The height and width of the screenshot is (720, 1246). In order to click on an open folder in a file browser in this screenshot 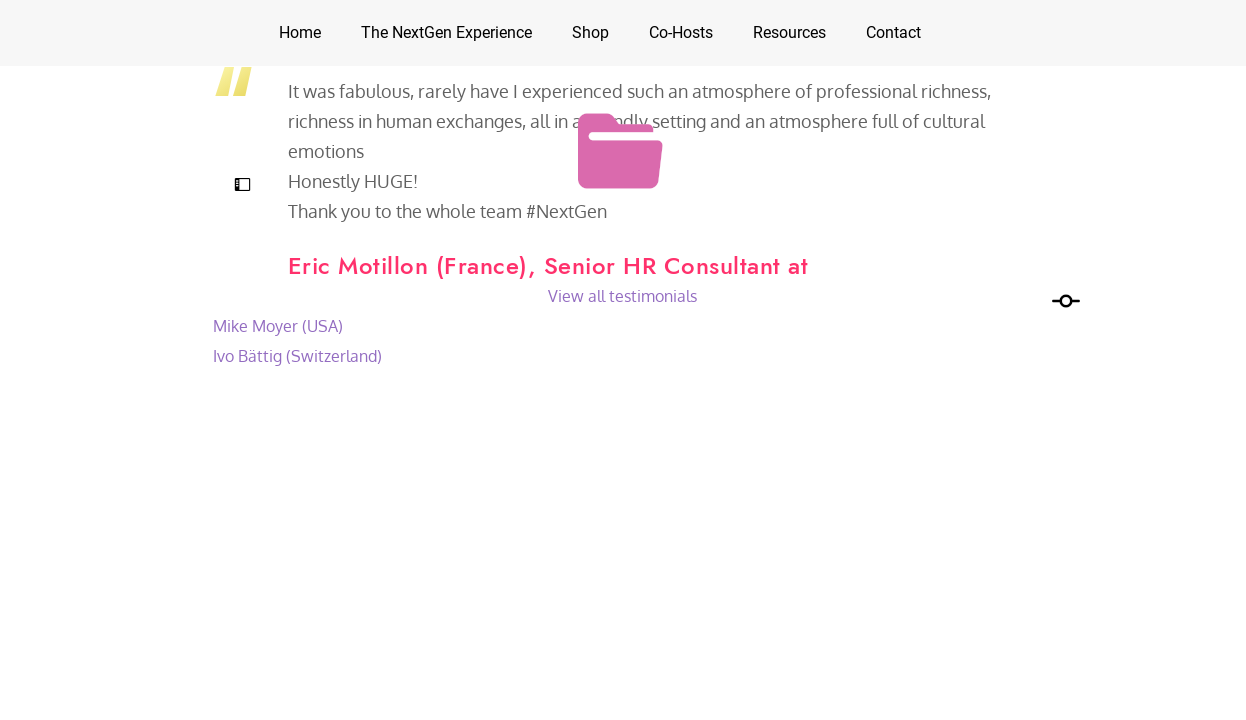, I will do `click(621, 151)`.